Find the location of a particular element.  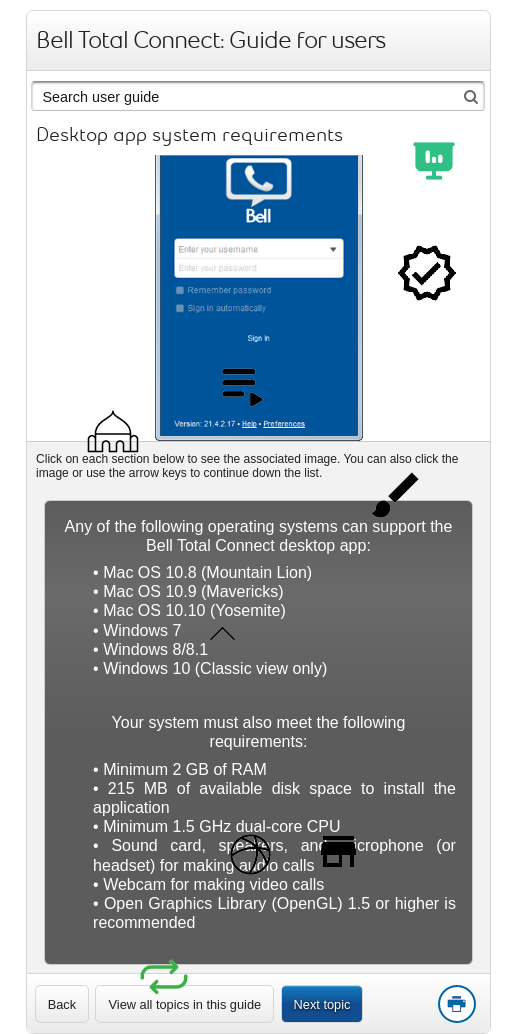

collapse an expanded section is located at coordinates (222, 640).